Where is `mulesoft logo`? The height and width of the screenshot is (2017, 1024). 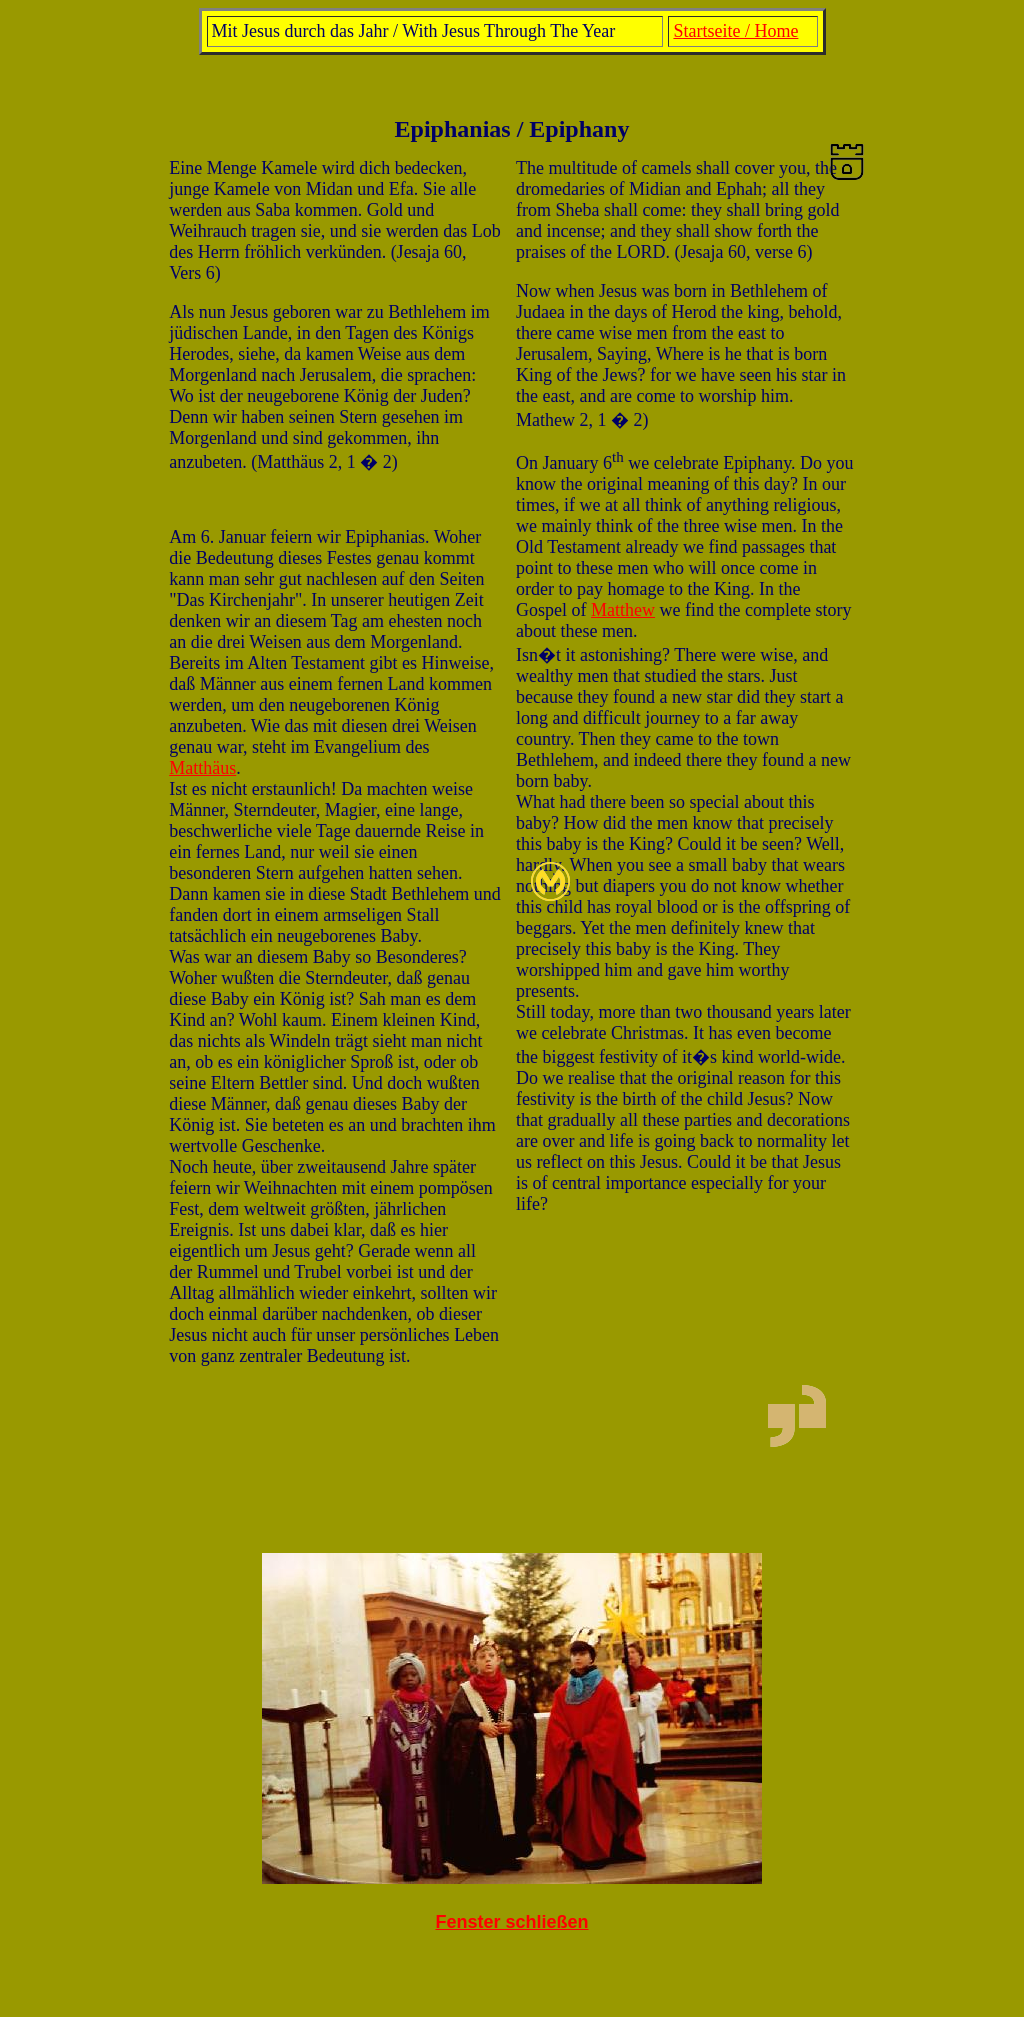
mulesoft logo is located at coordinates (550, 881).